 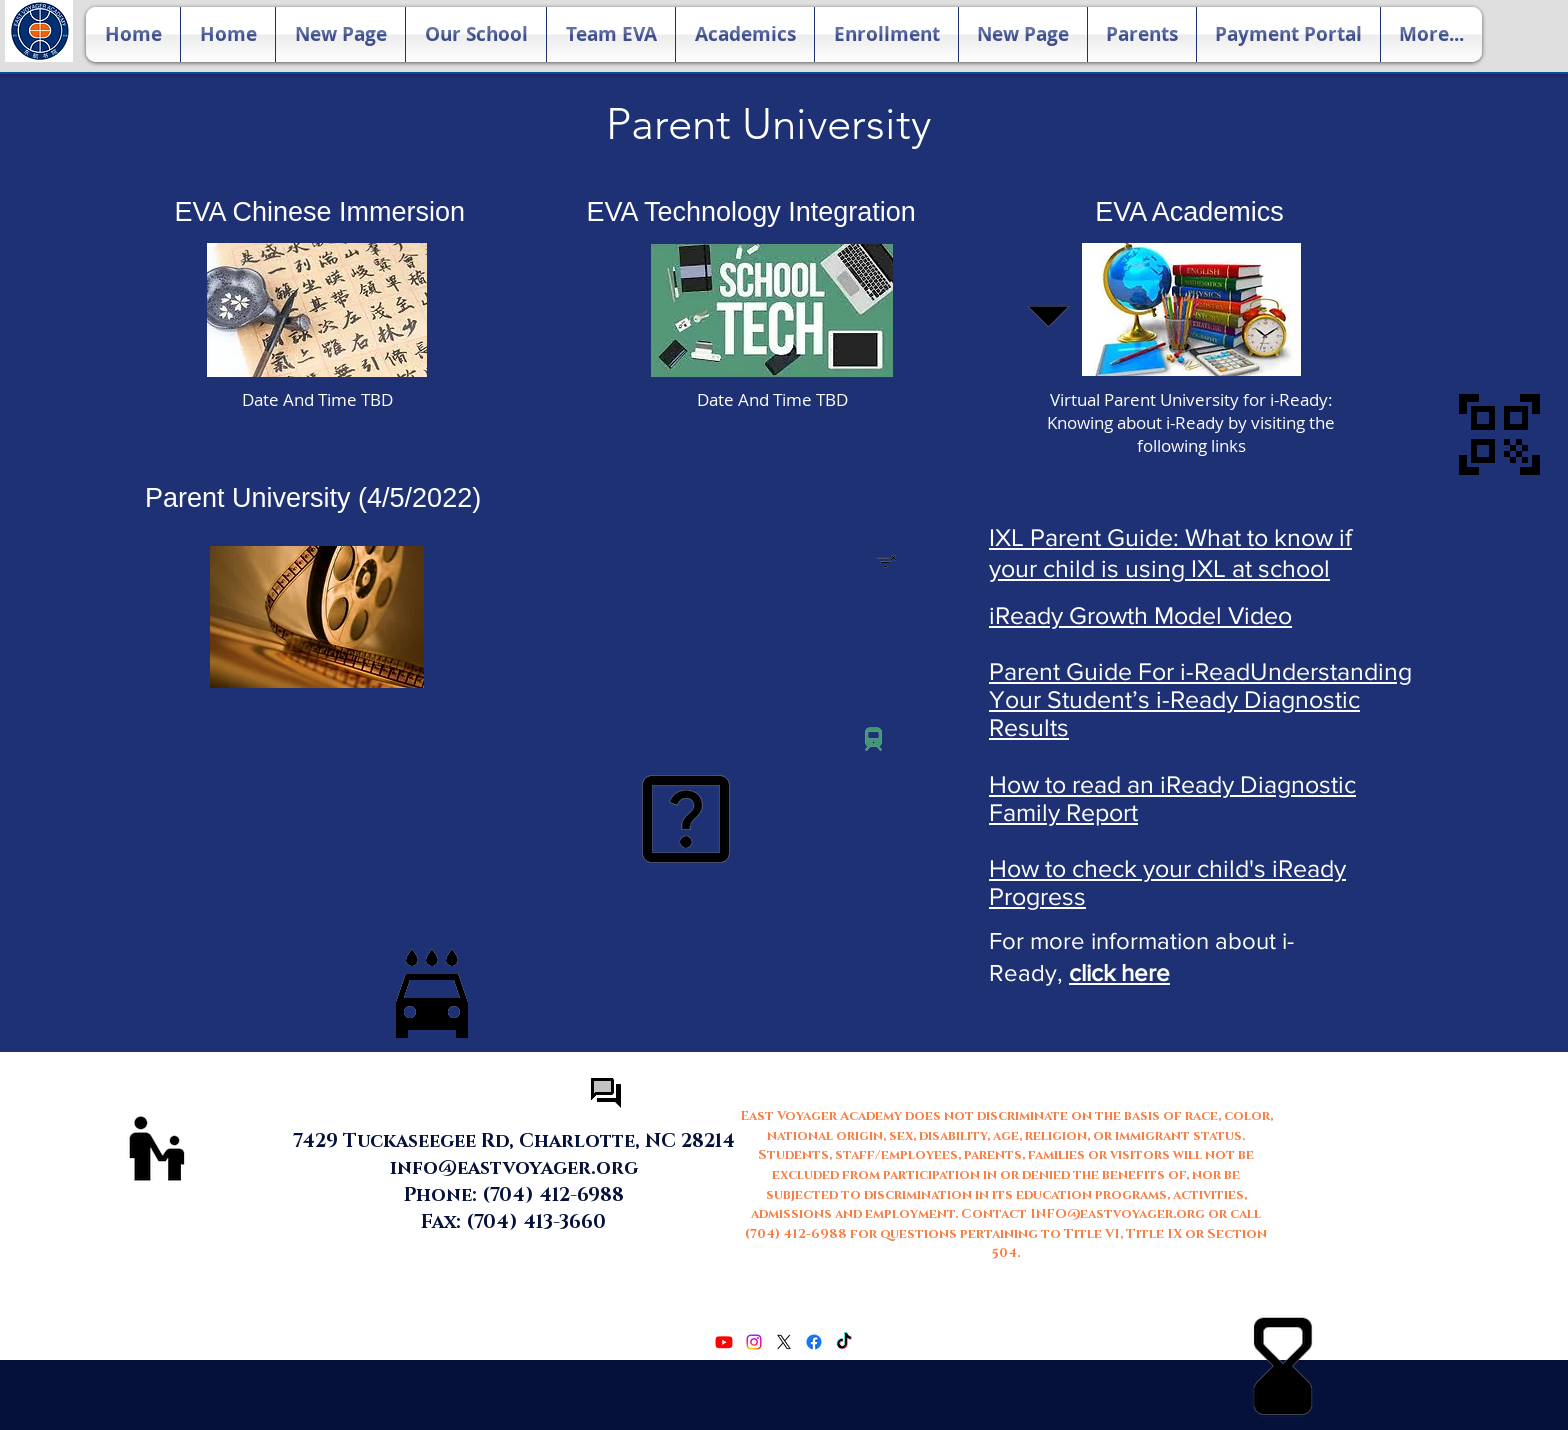 I want to click on expand a dropdown menu, so click(x=1048, y=314).